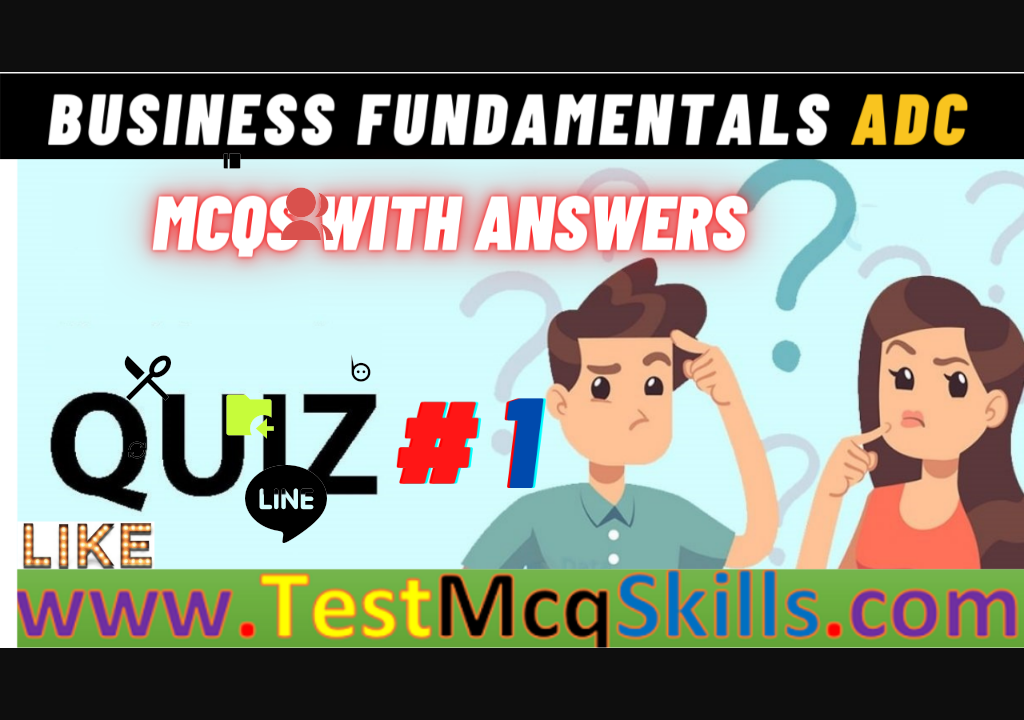  I want to click on nimblr brand logo, so click(361, 368).